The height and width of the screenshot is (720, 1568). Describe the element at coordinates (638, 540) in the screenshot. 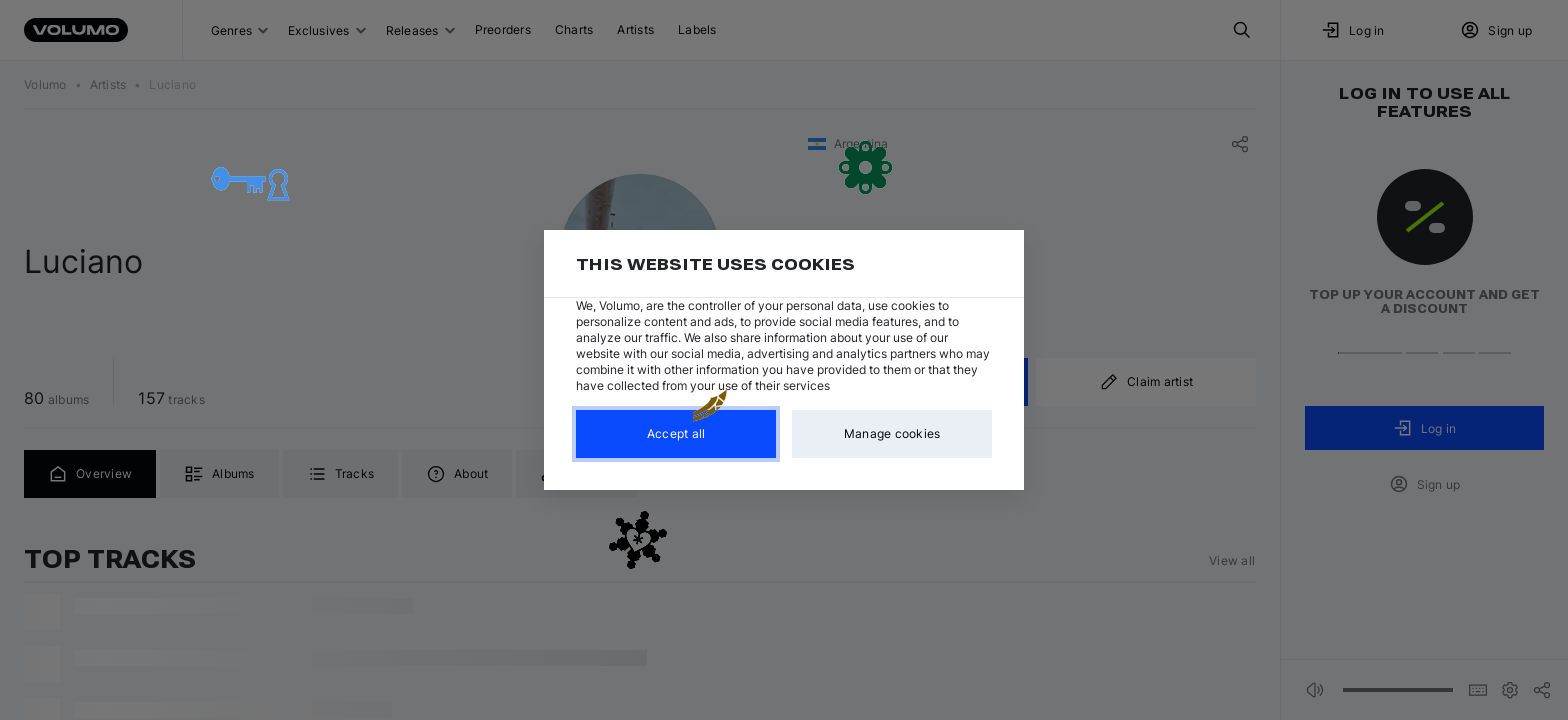

I see `indicates a frozen or cold status effect in gameplay` at that location.